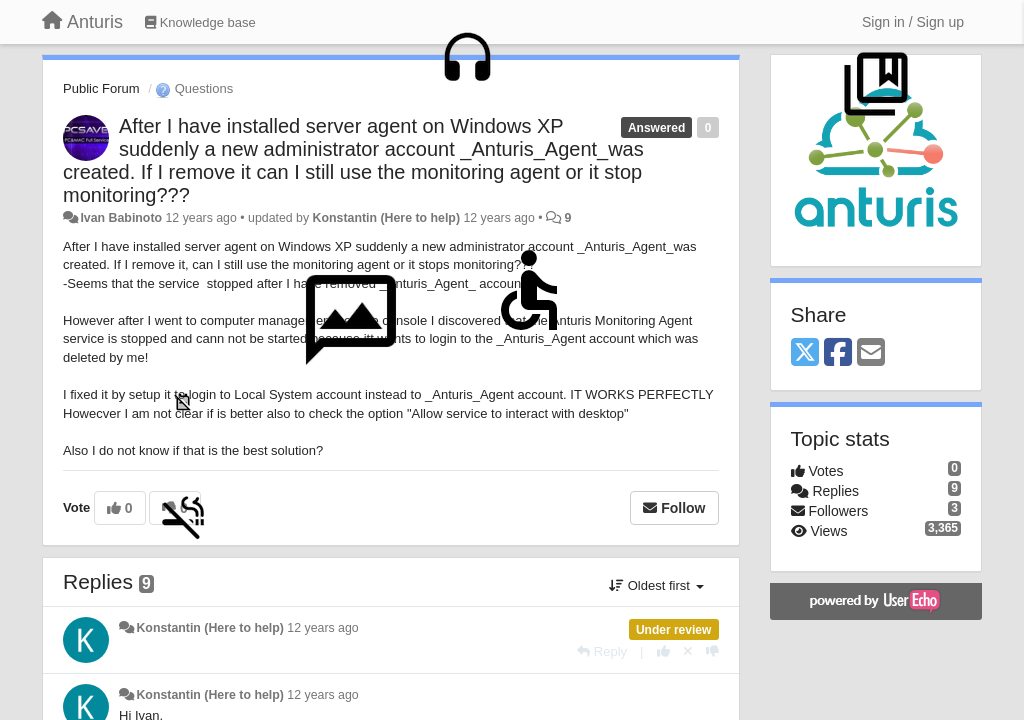 The height and width of the screenshot is (720, 1024). I want to click on indicates wheelchair accessibility, so click(529, 290).